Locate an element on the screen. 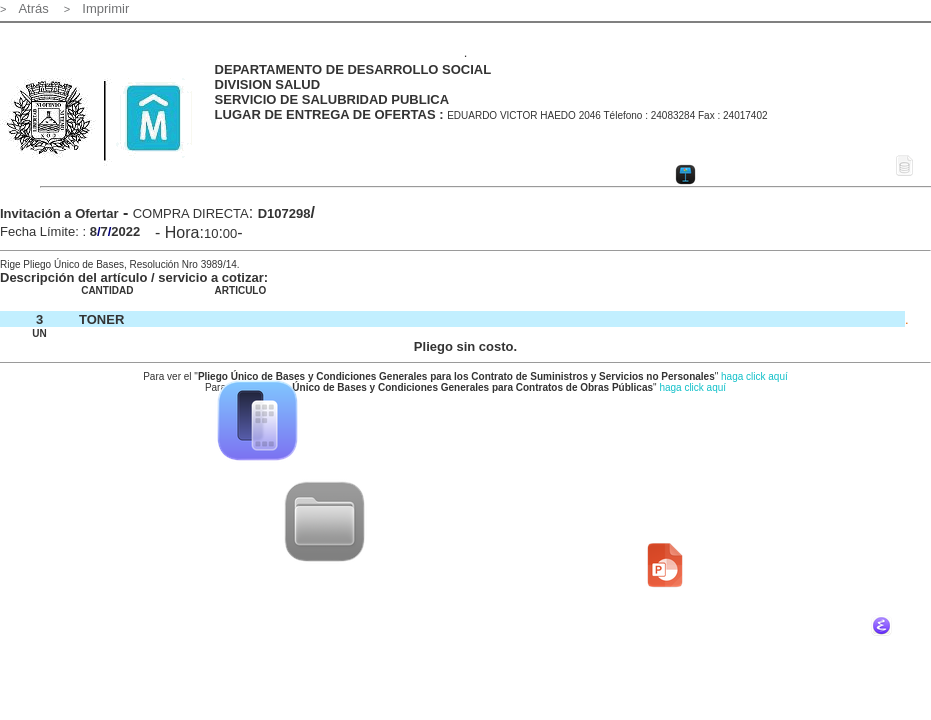 Image resolution: width=931 pixels, height=720 pixels. sqlite3 database file is located at coordinates (904, 165).